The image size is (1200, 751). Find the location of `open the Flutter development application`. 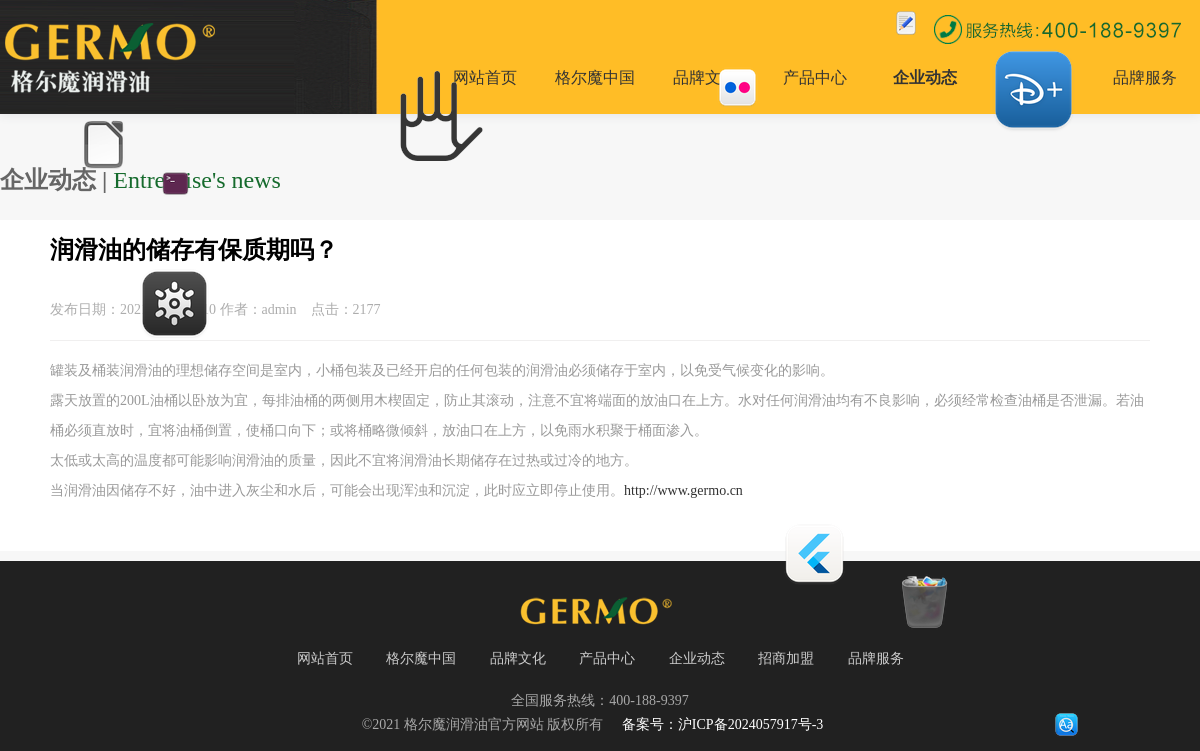

open the Flutter development application is located at coordinates (814, 553).